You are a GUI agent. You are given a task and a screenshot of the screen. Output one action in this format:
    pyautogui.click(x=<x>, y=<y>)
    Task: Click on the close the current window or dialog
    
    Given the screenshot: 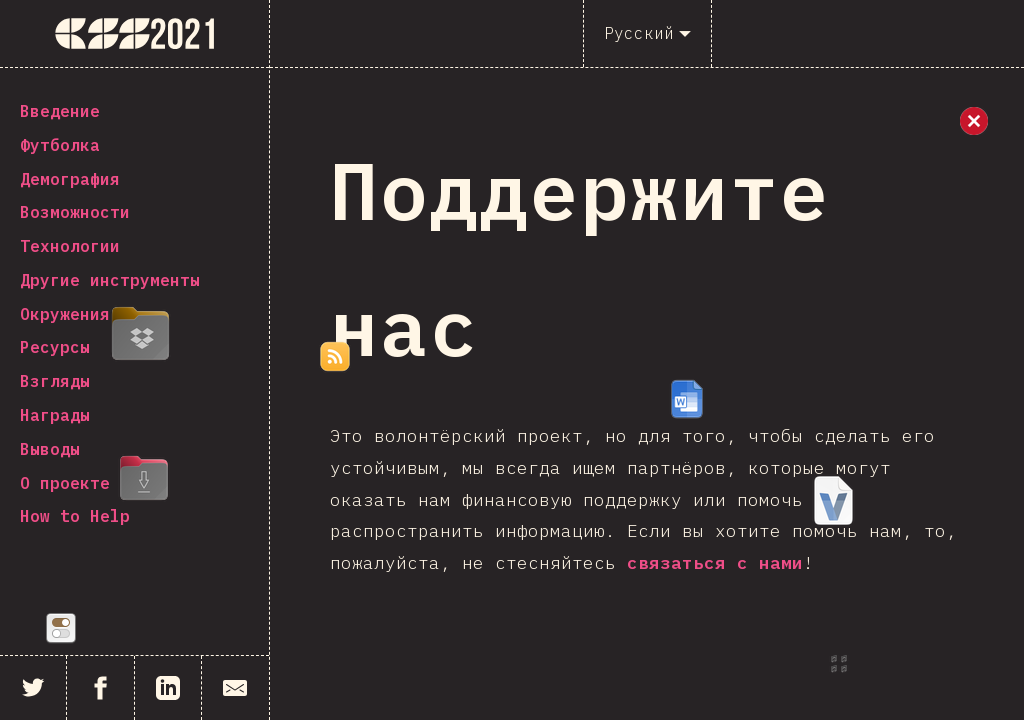 What is the action you would take?
    pyautogui.click(x=974, y=121)
    